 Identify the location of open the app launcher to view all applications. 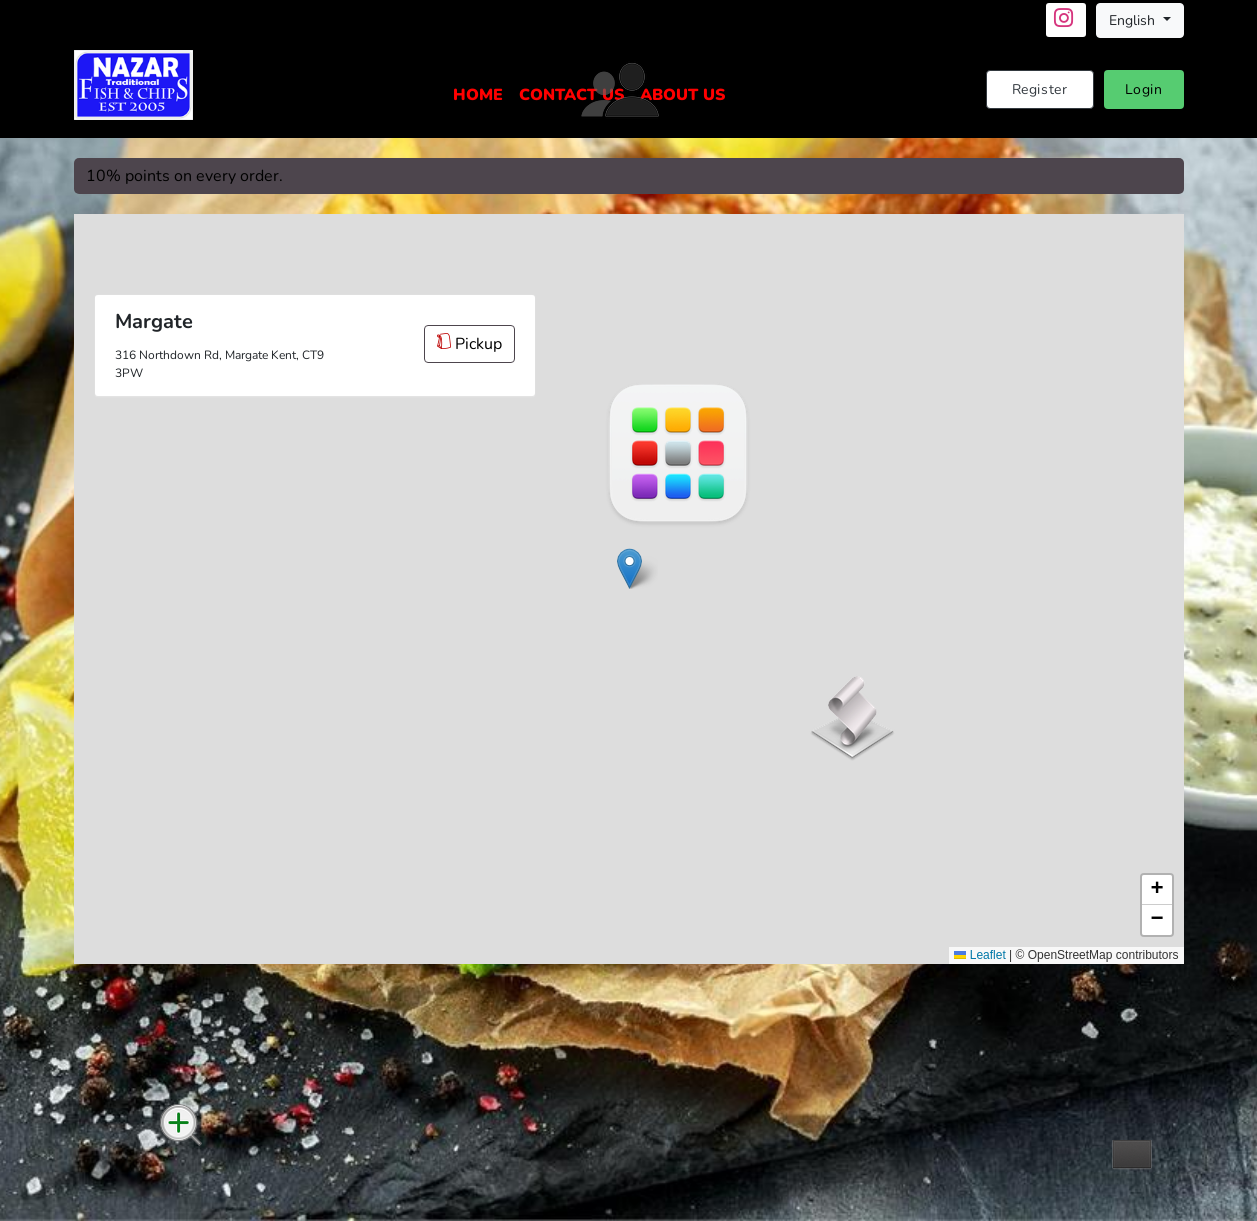
(678, 453).